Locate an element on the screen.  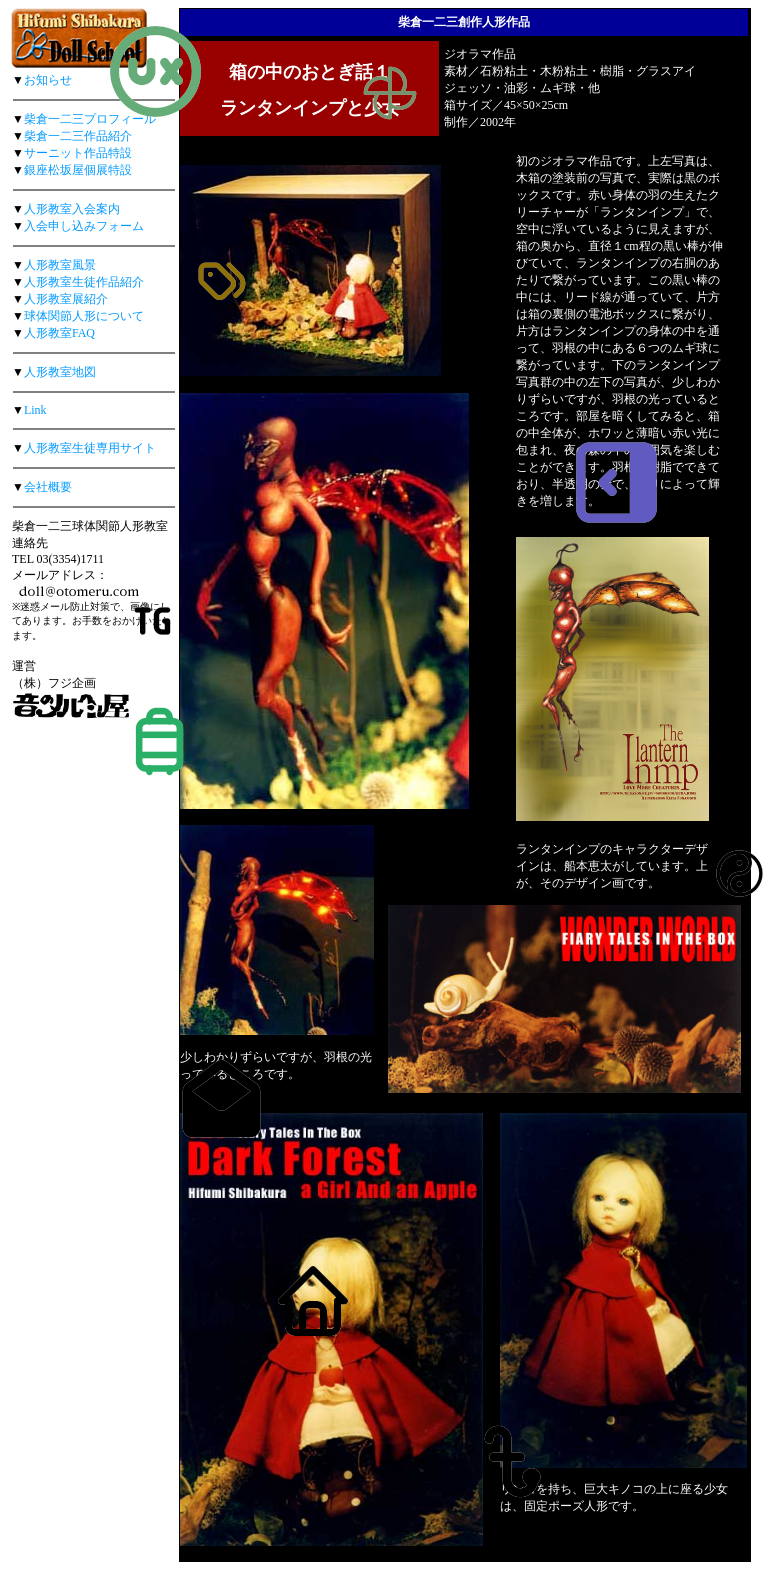
indicates bangladeshi taka currency is located at coordinates (511, 1461).